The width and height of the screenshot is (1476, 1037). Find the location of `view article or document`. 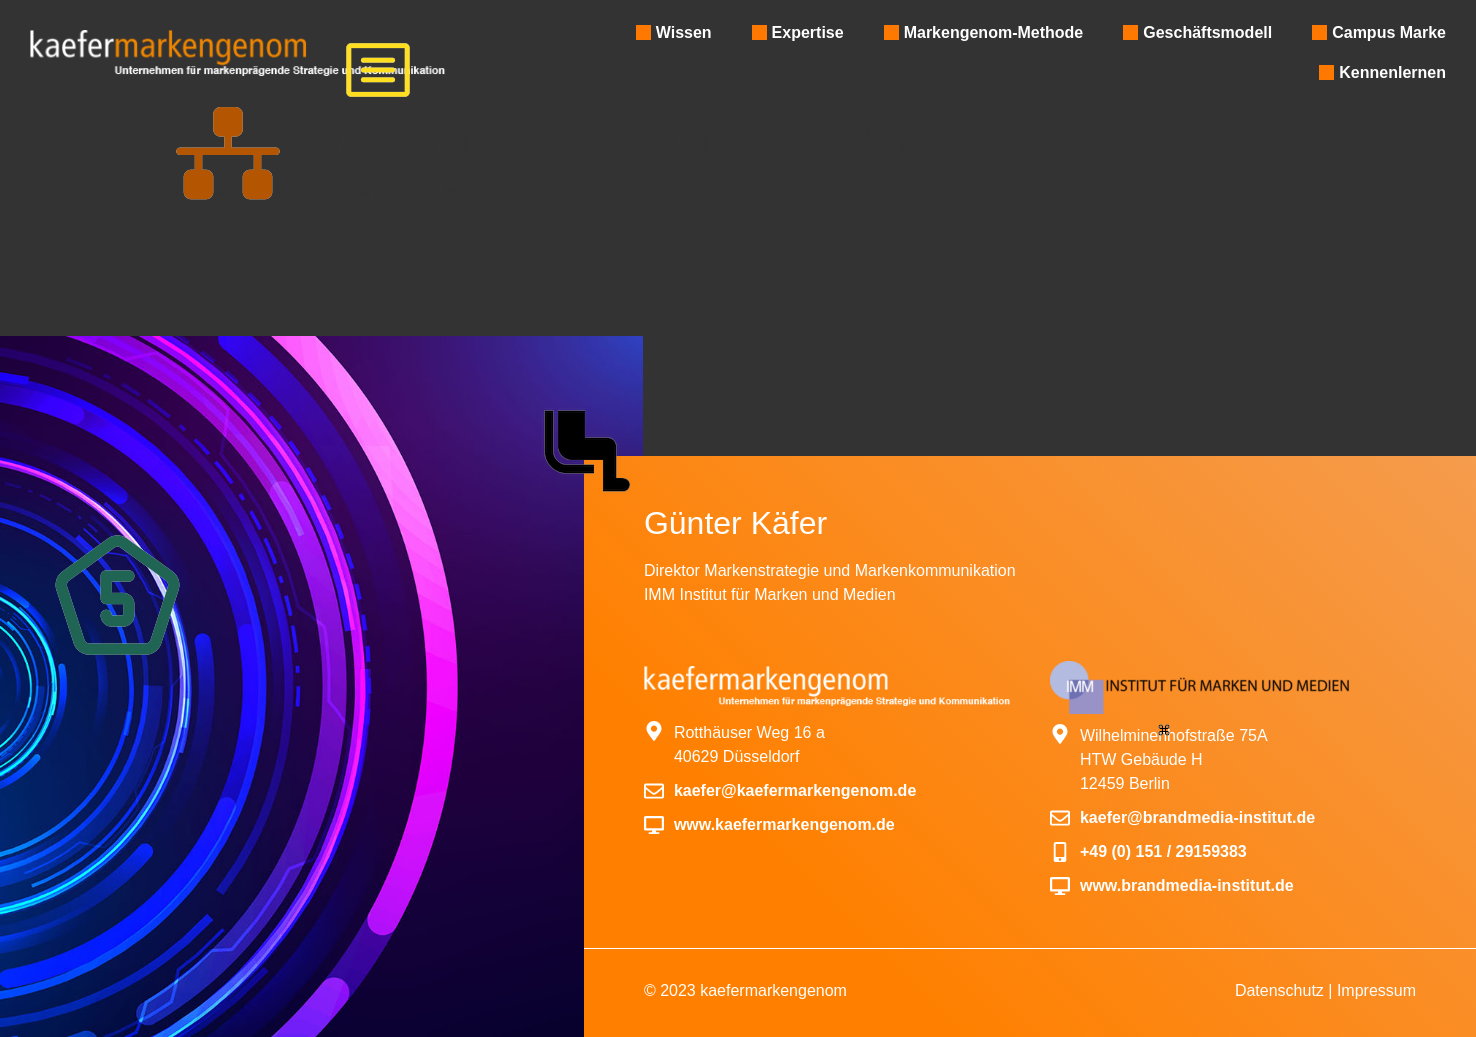

view article or document is located at coordinates (378, 70).